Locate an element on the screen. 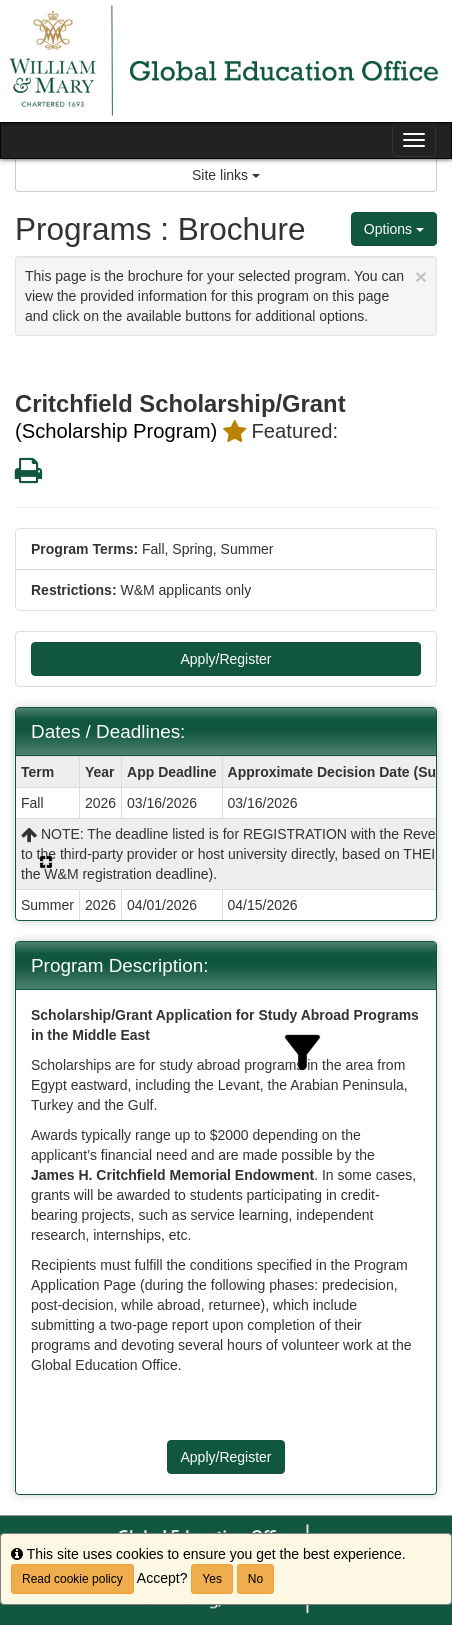 The image size is (452, 1625). filter or sort content is located at coordinates (302, 1052).